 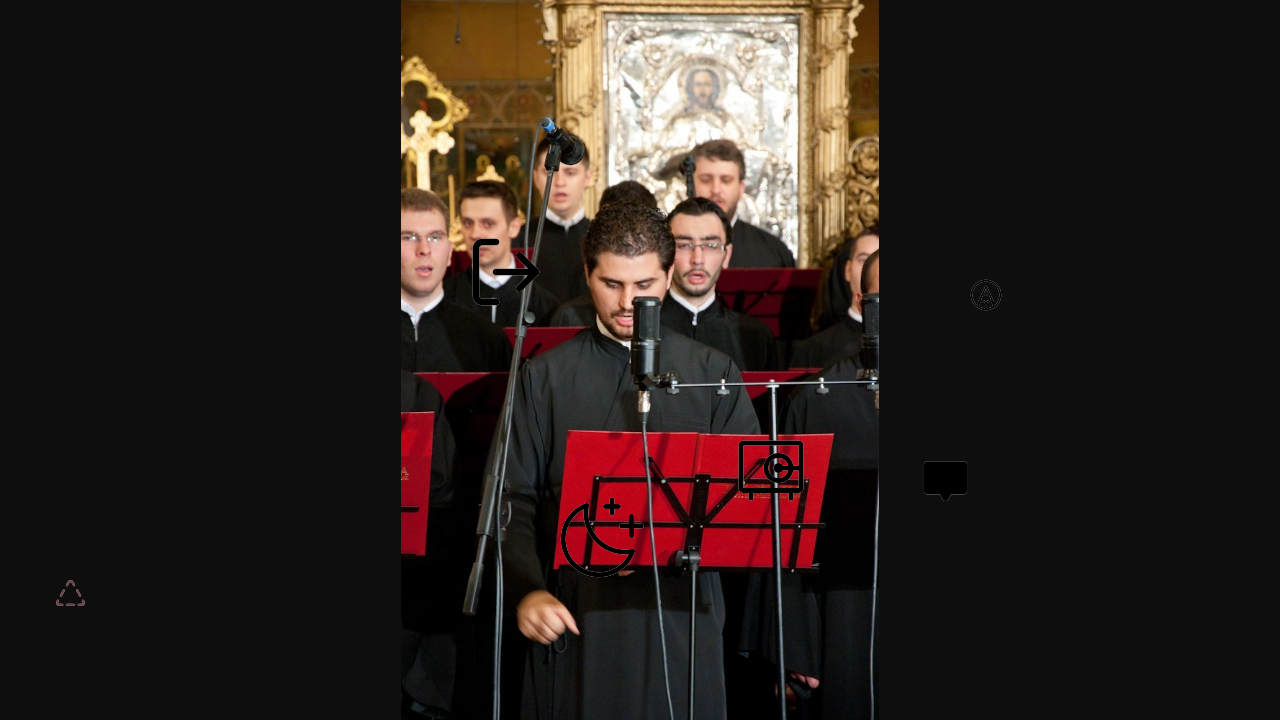 I want to click on indicates a draft or incomplete state, so click(x=70, y=593).